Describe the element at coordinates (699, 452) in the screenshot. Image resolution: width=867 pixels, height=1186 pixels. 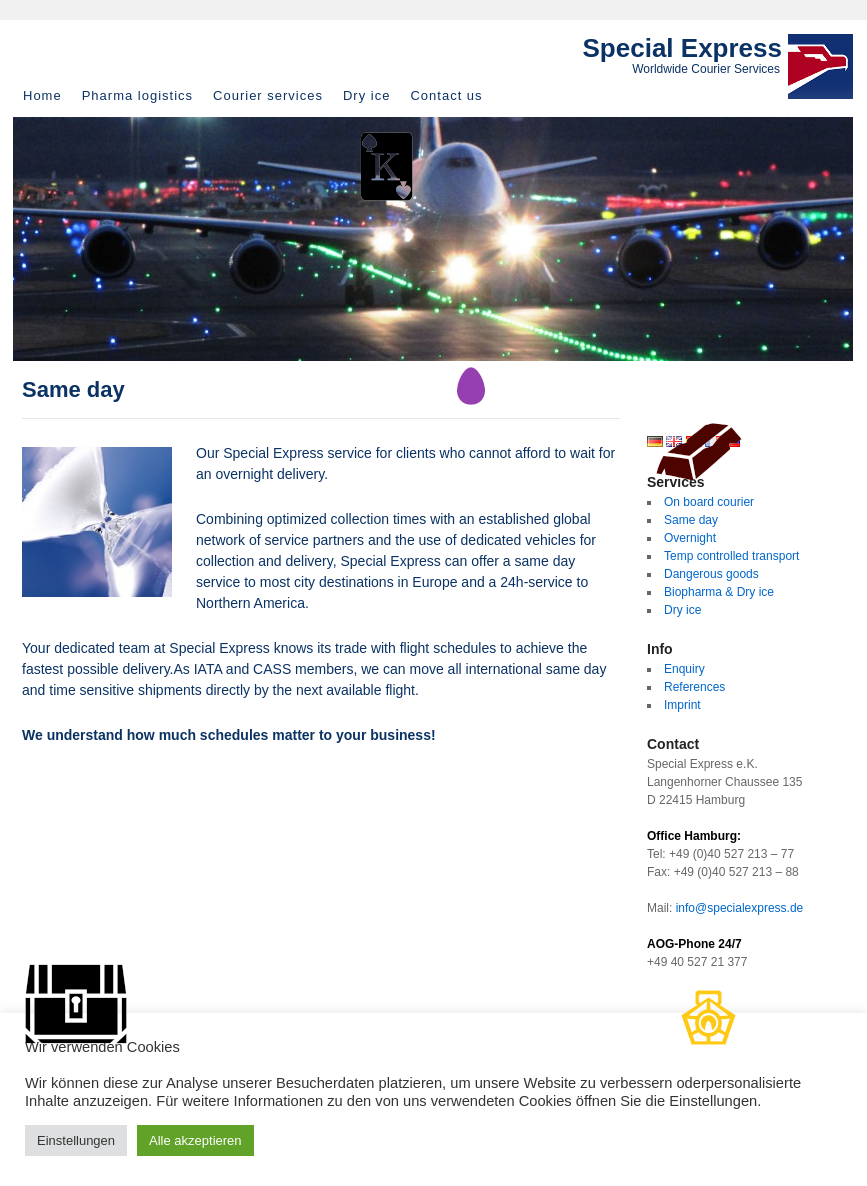
I see `select clay brick as a building material` at that location.